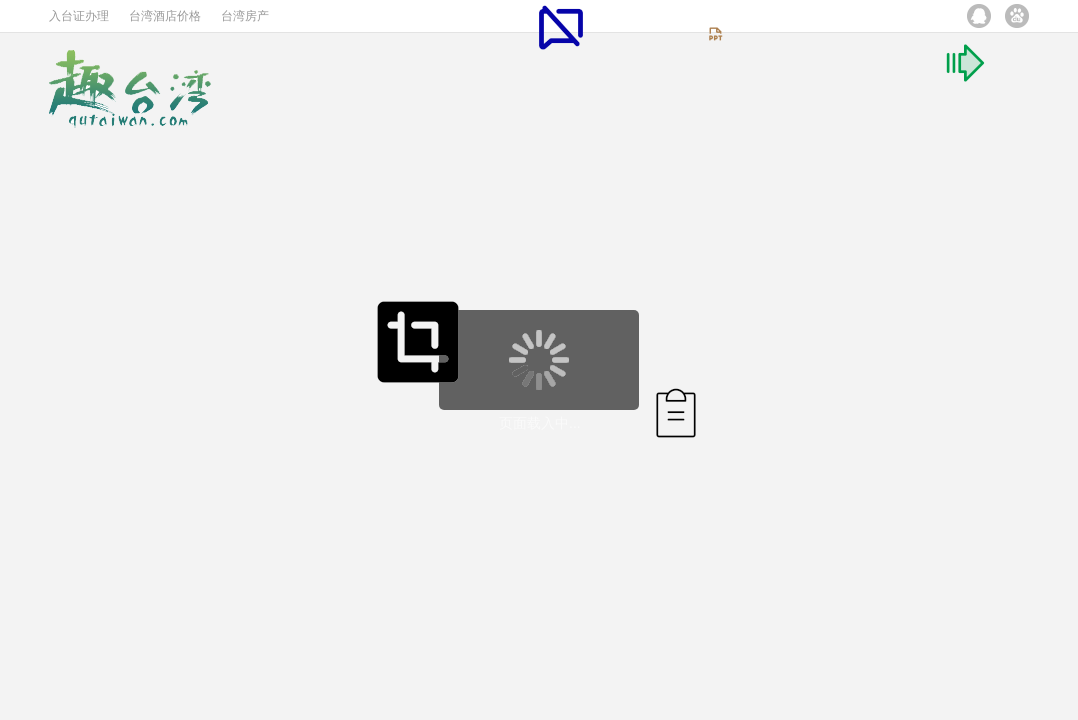 This screenshot has height=720, width=1078. What do you see at coordinates (418, 342) in the screenshot?
I see `crop an image or photo` at bounding box center [418, 342].